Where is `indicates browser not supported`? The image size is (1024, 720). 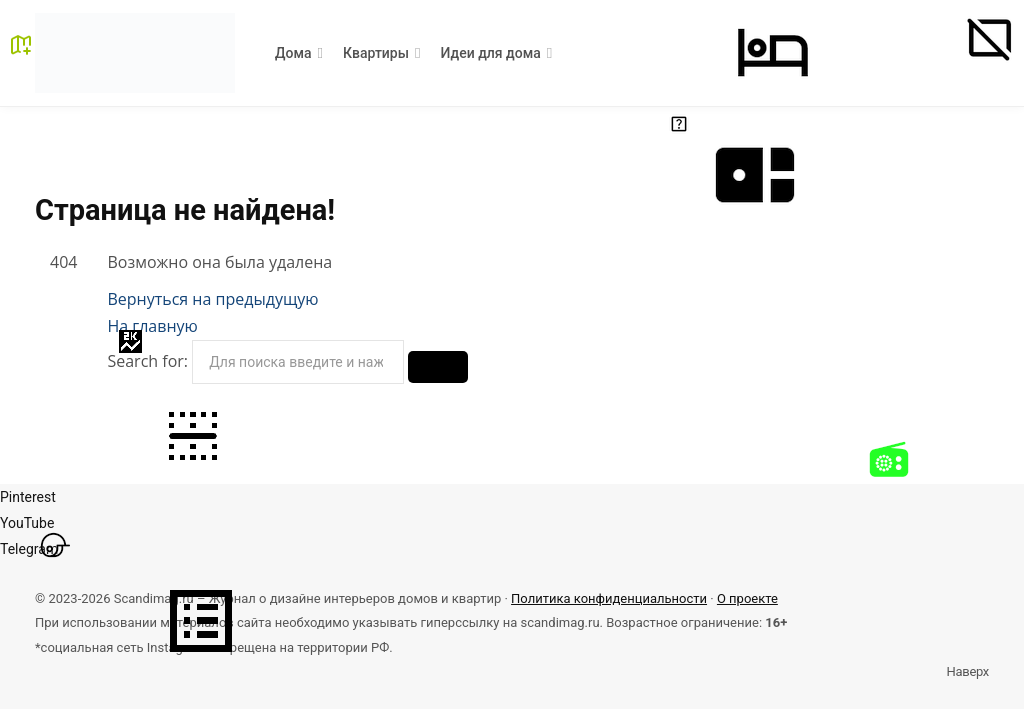
indicates browser not supported is located at coordinates (990, 38).